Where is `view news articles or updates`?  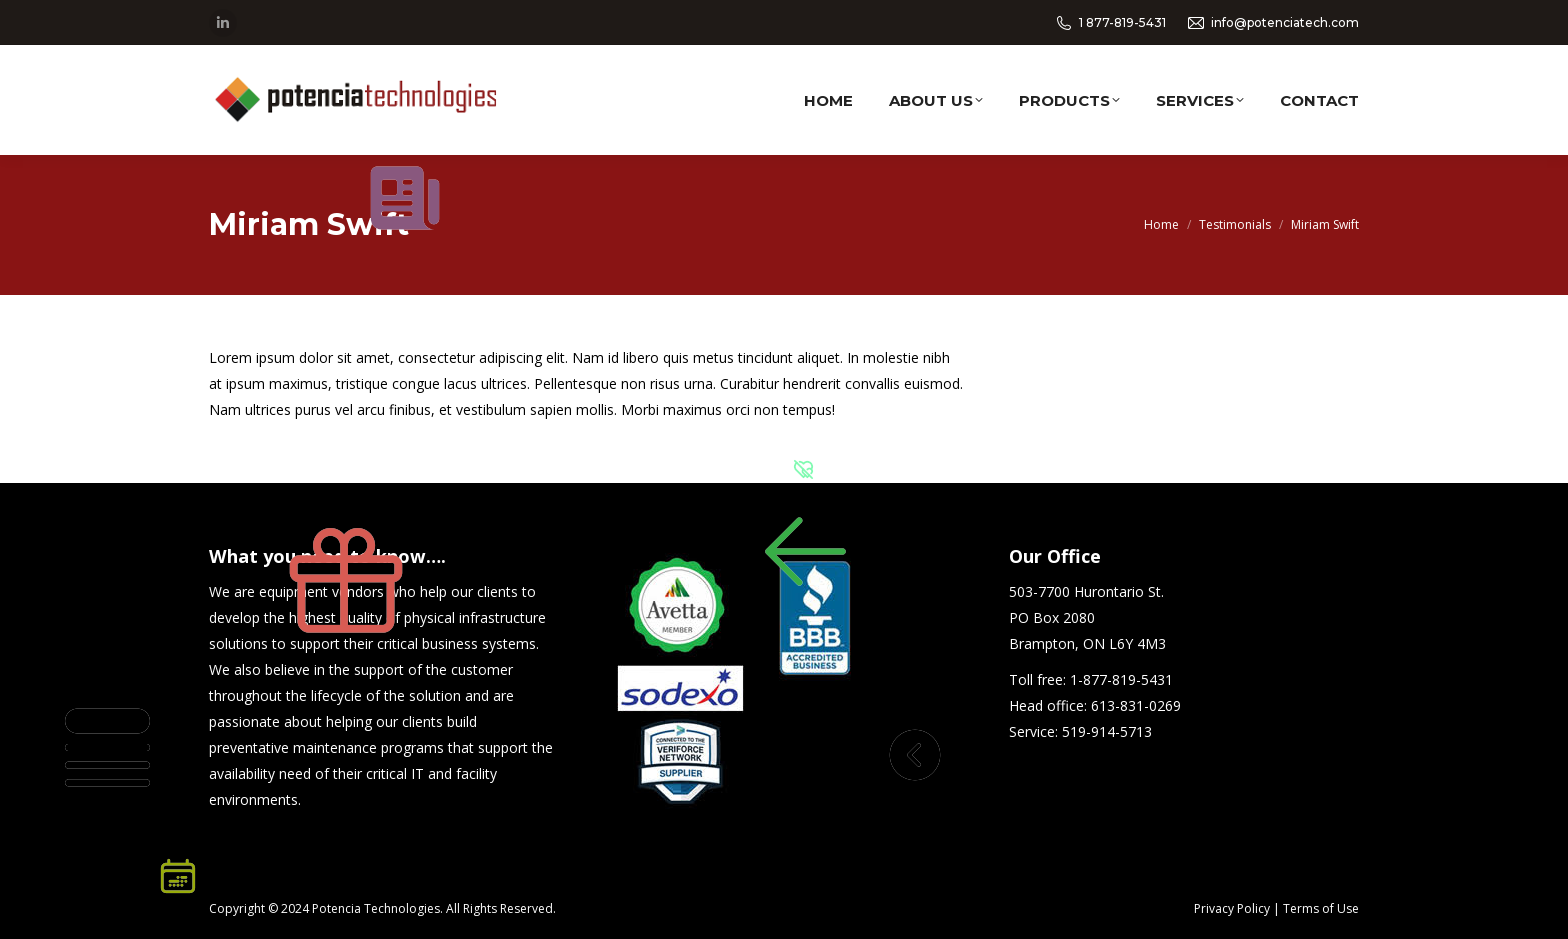
view news articles or updates is located at coordinates (405, 198).